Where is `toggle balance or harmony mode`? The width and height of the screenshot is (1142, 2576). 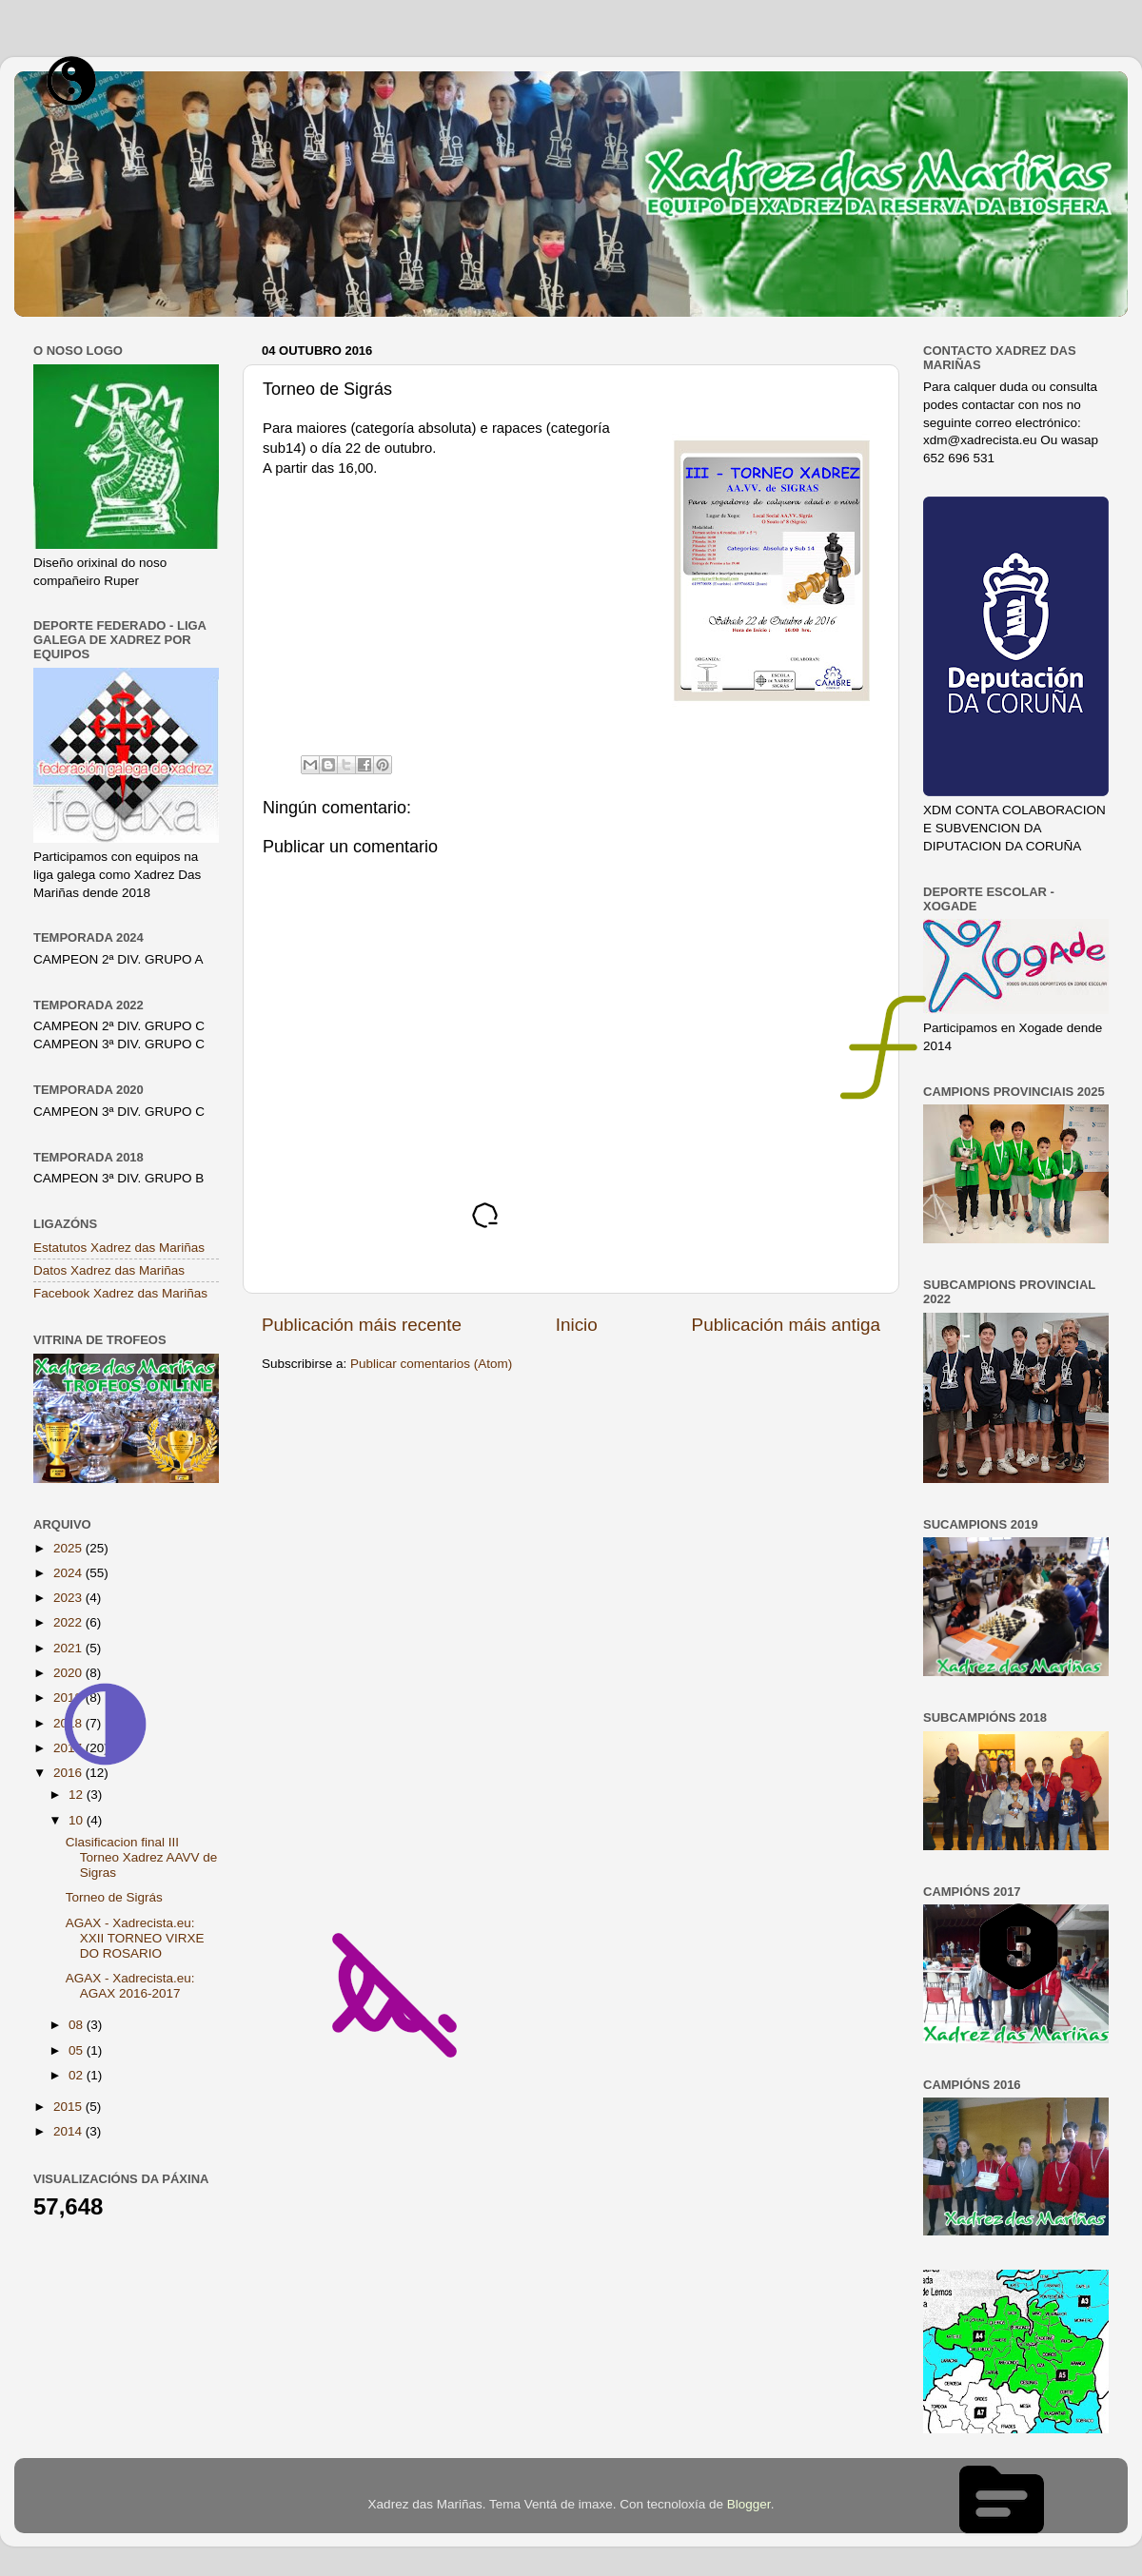 toggle balance or harmony mode is located at coordinates (71, 81).